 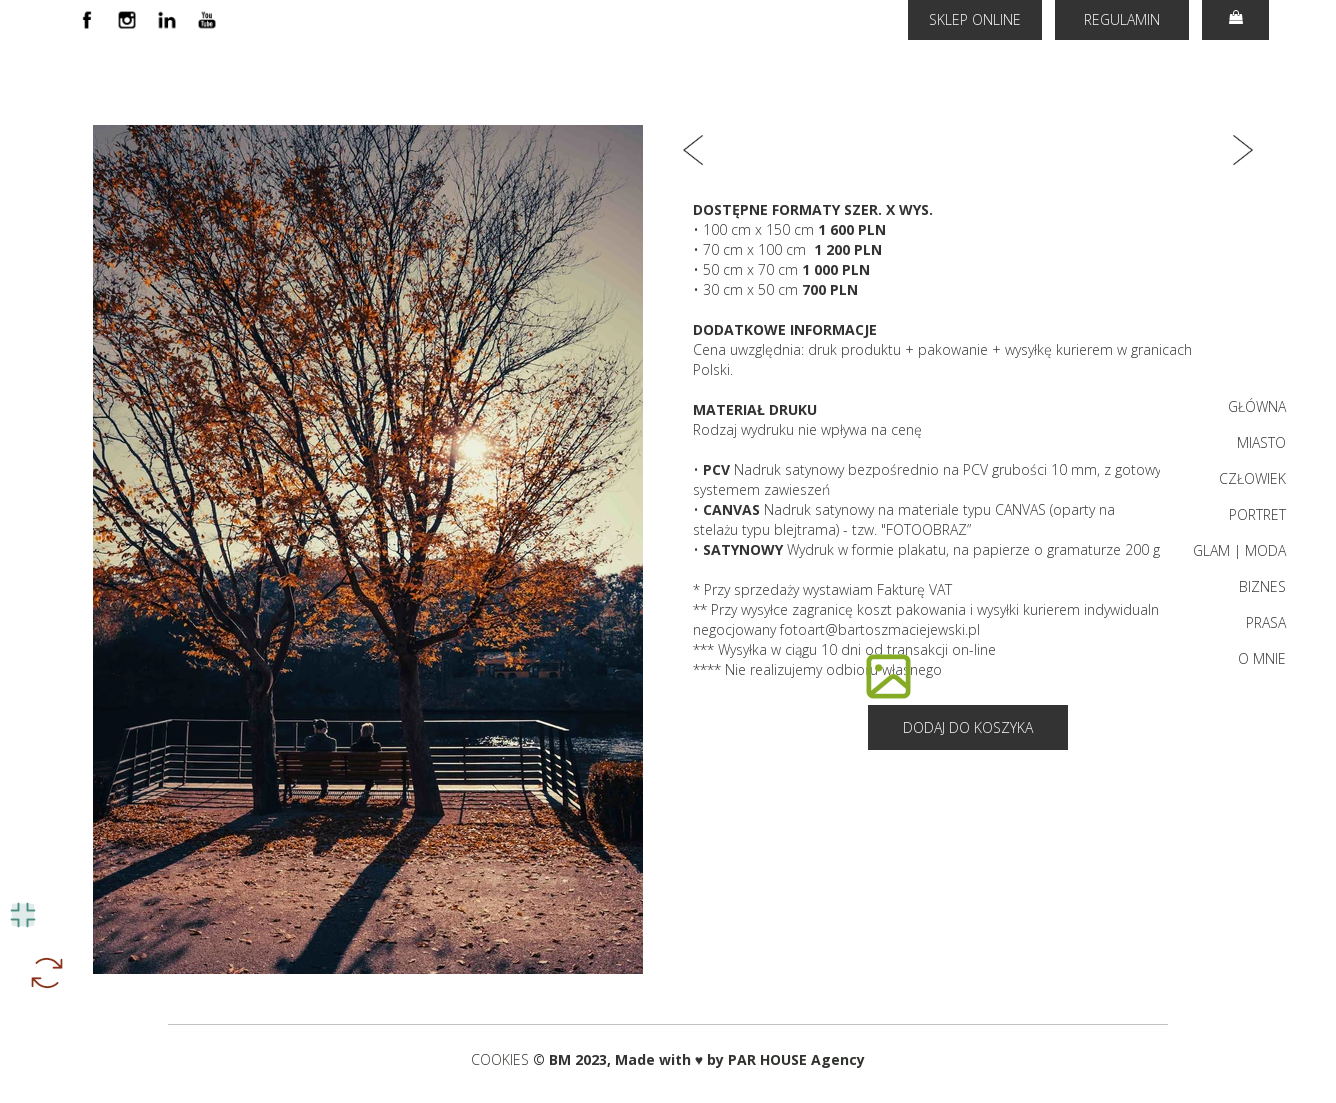 What do you see at coordinates (47, 973) in the screenshot?
I see `refresh or reload content` at bounding box center [47, 973].